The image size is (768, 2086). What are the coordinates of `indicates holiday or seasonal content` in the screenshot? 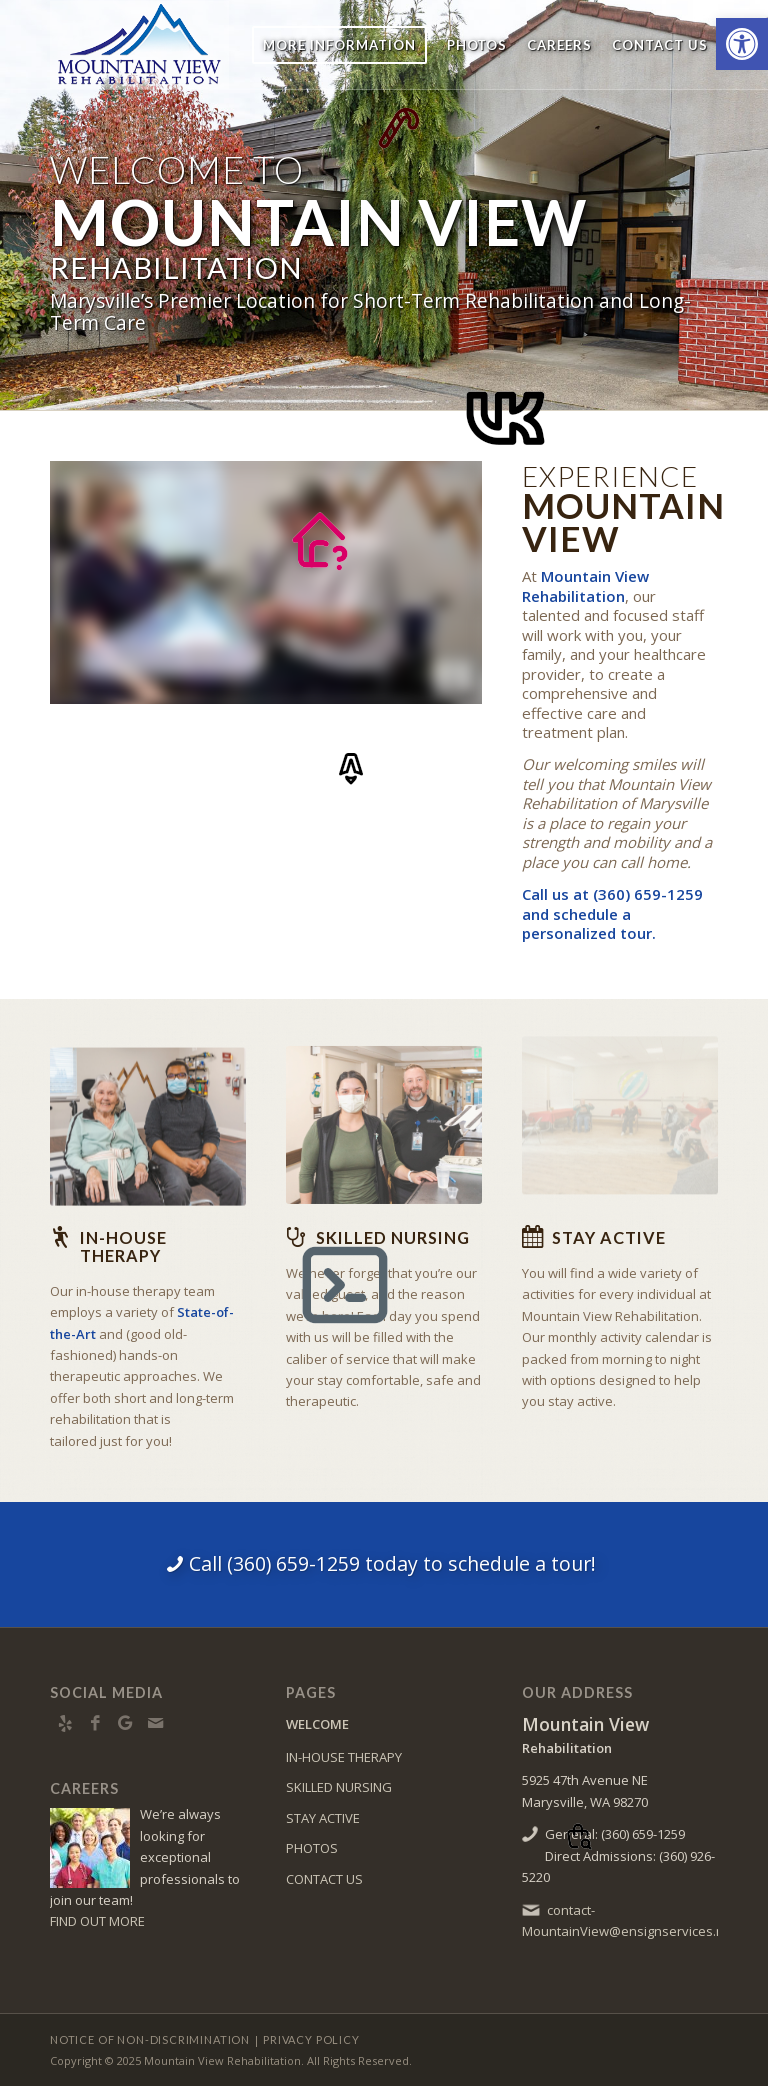 It's located at (399, 128).